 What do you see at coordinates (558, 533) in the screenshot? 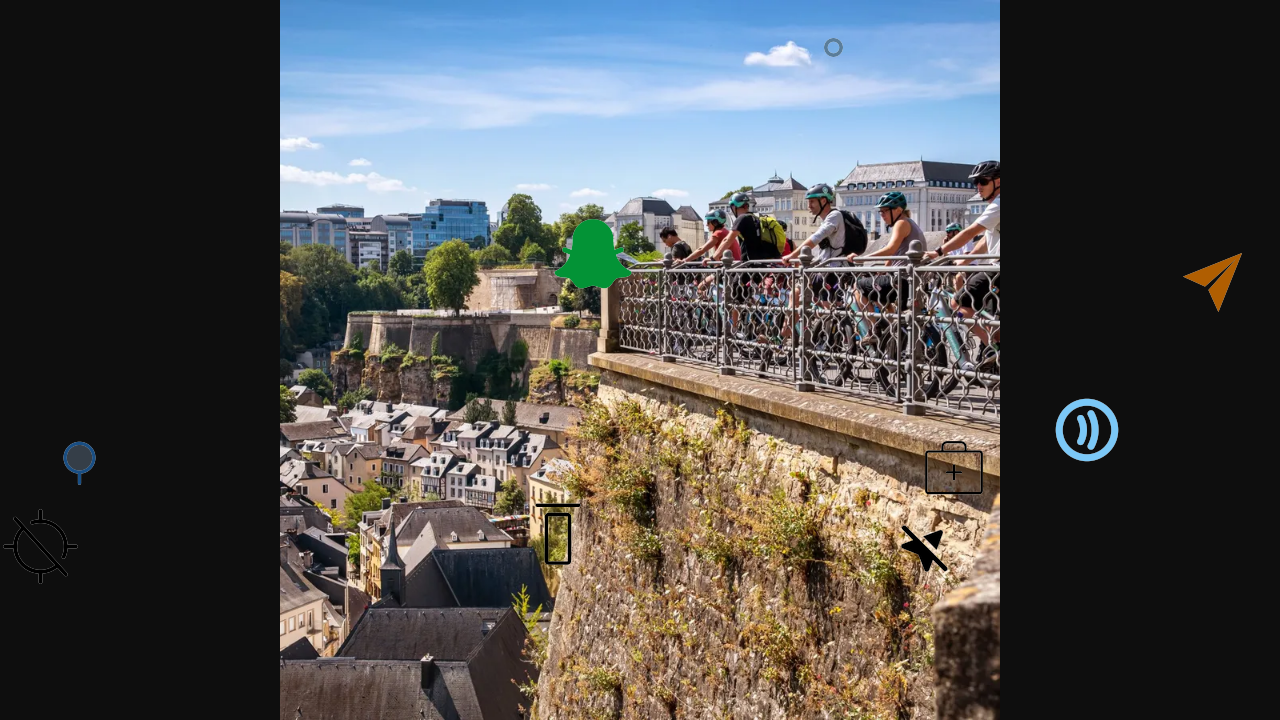
I see `align object to top edge` at bounding box center [558, 533].